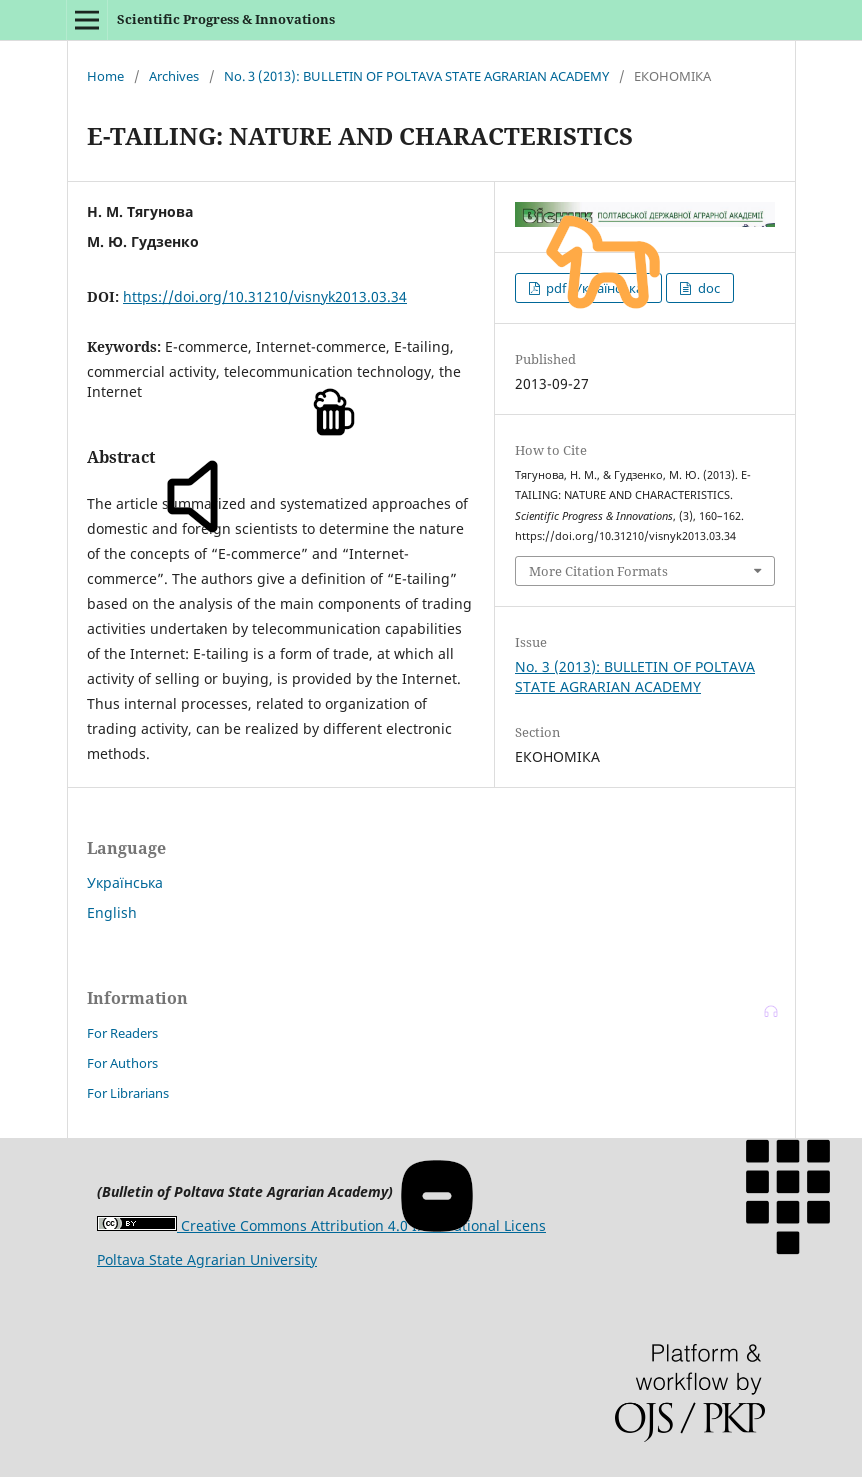 The image size is (862, 1477). I want to click on browse nearby bars or pubs, so click(334, 412).